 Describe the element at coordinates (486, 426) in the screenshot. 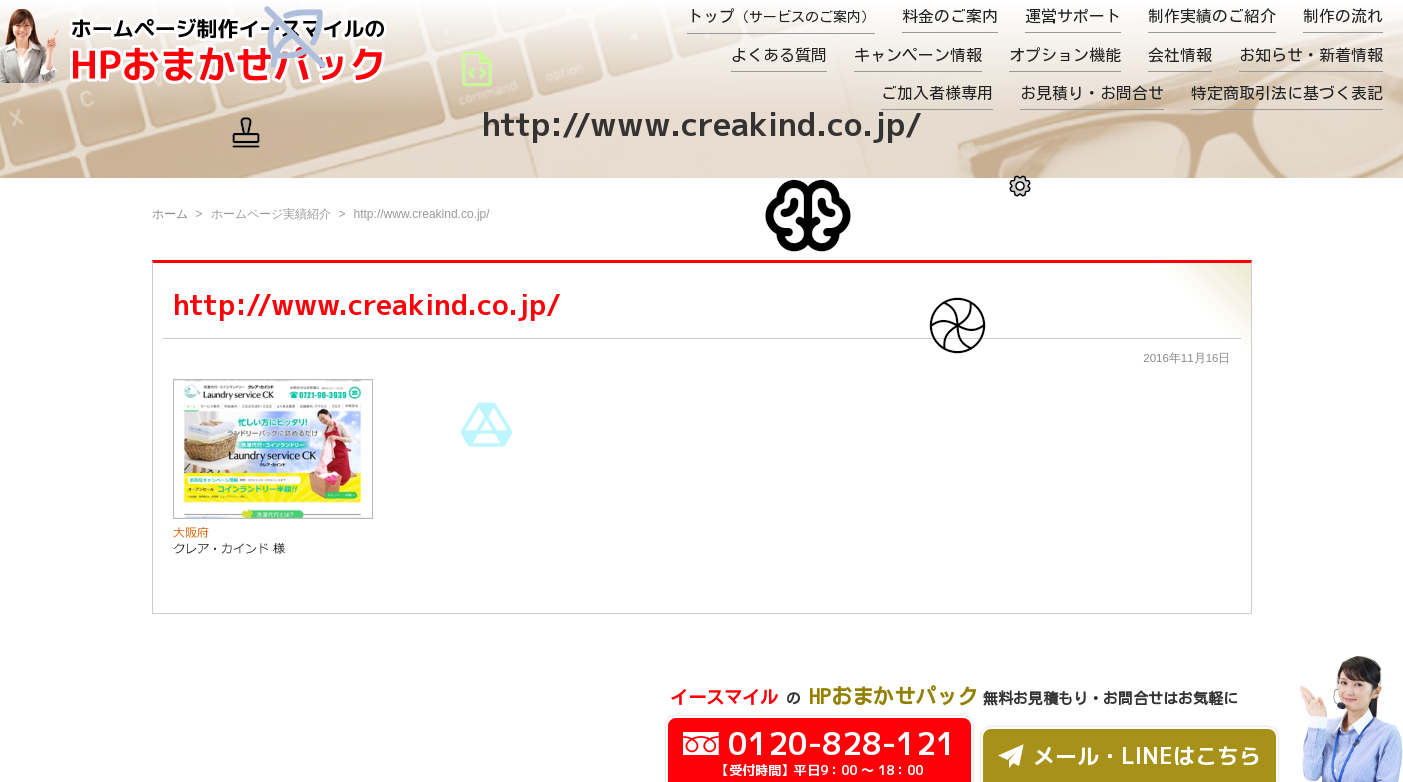

I see `open google drive` at that location.